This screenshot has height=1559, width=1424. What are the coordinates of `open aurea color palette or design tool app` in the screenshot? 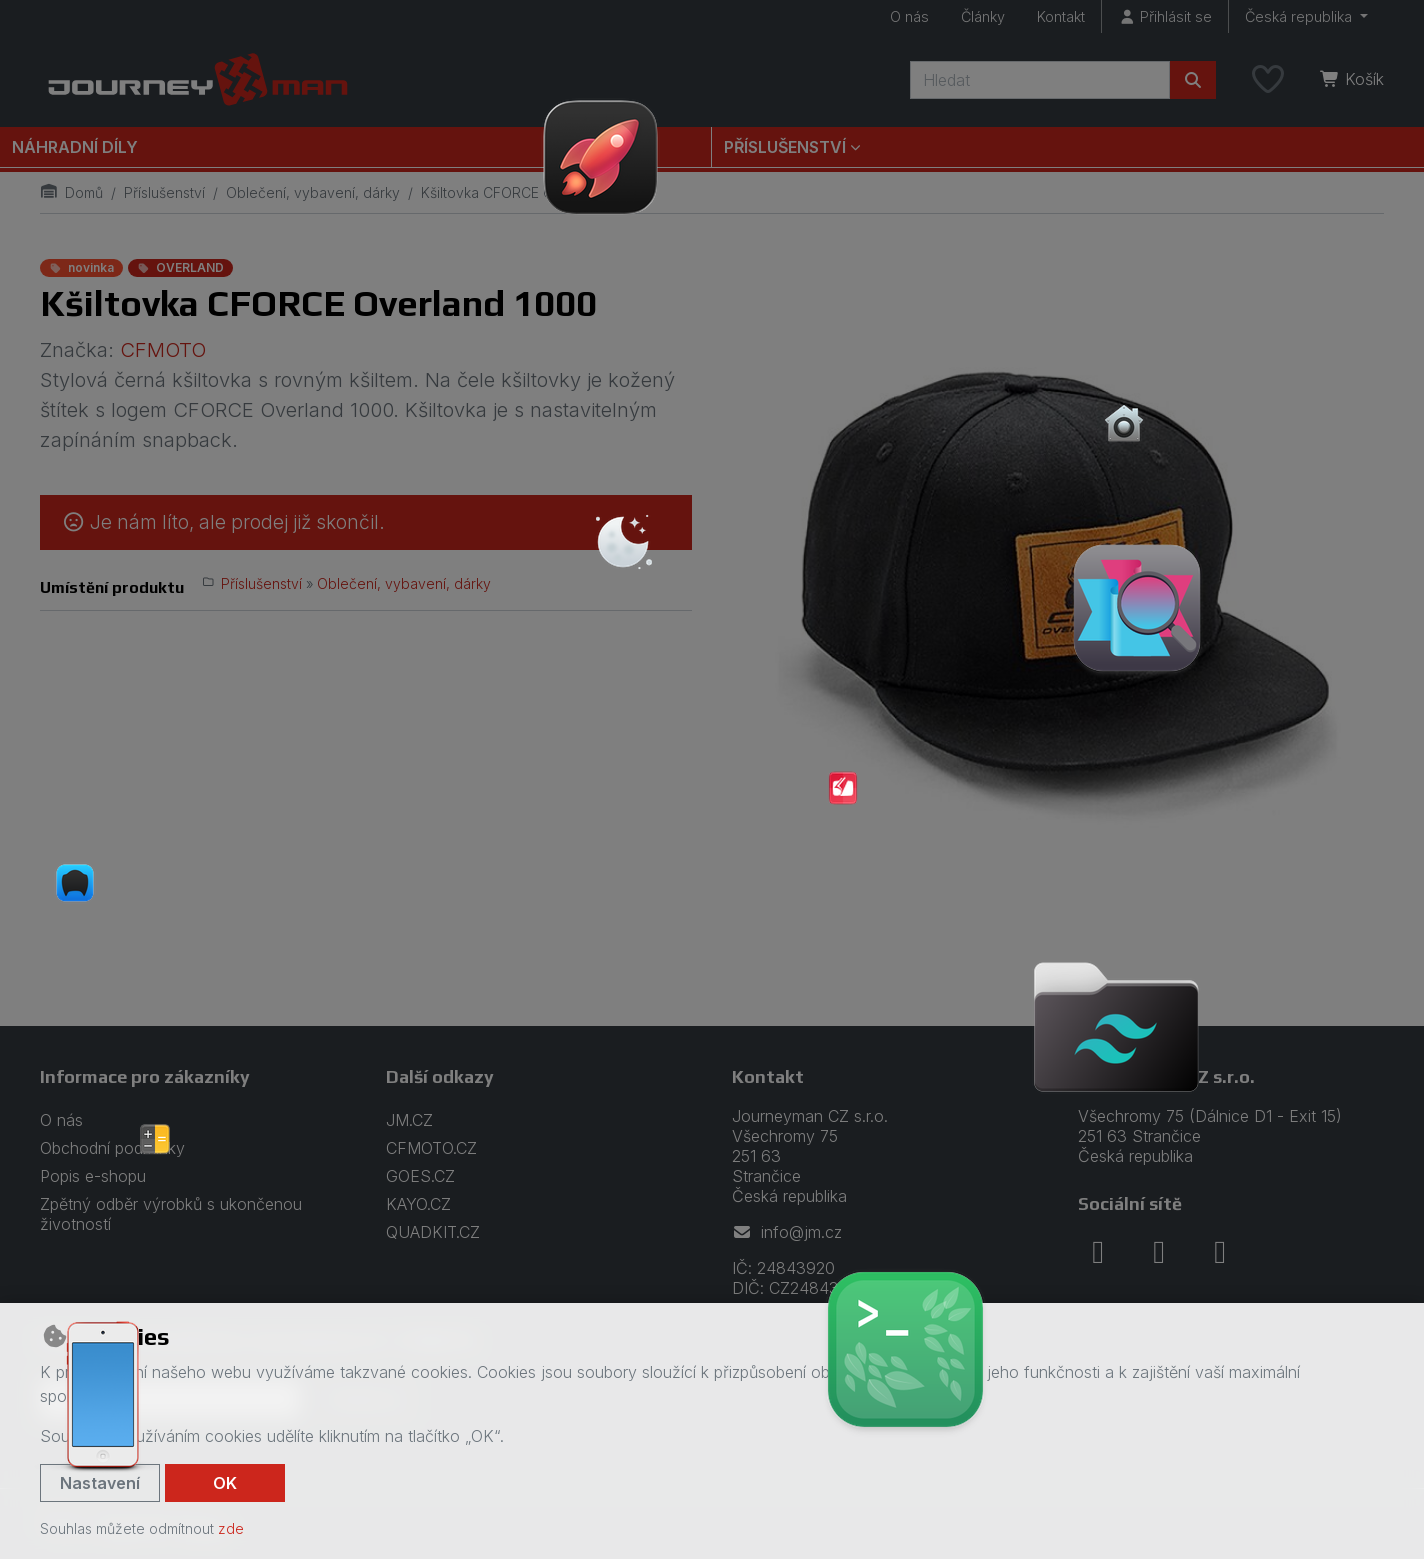 It's located at (1137, 608).